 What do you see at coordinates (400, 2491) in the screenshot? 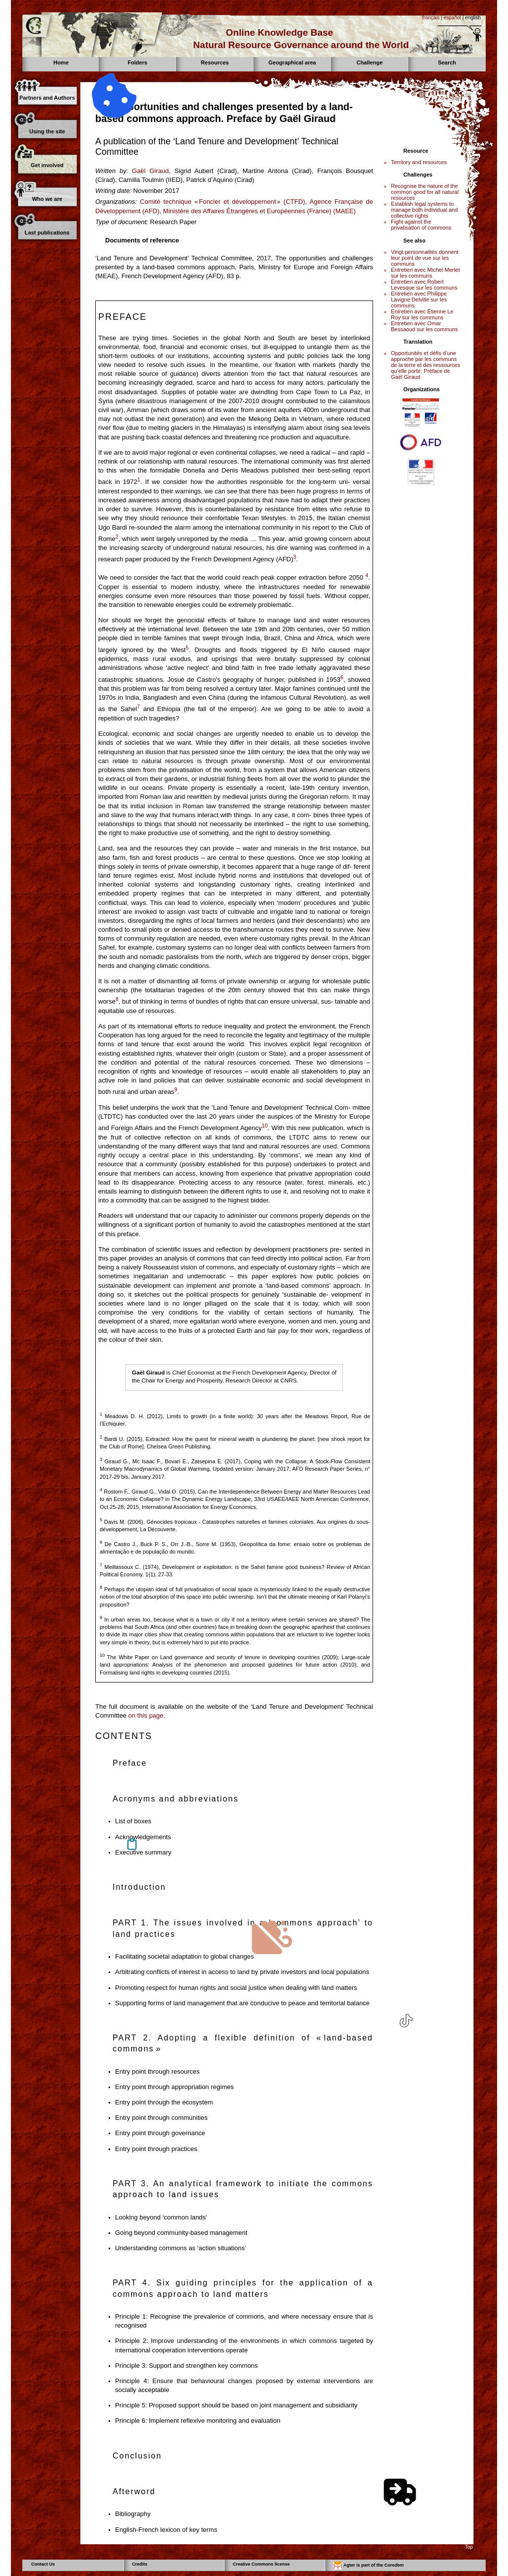
I see `track outgoing shipment` at bounding box center [400, 2491].